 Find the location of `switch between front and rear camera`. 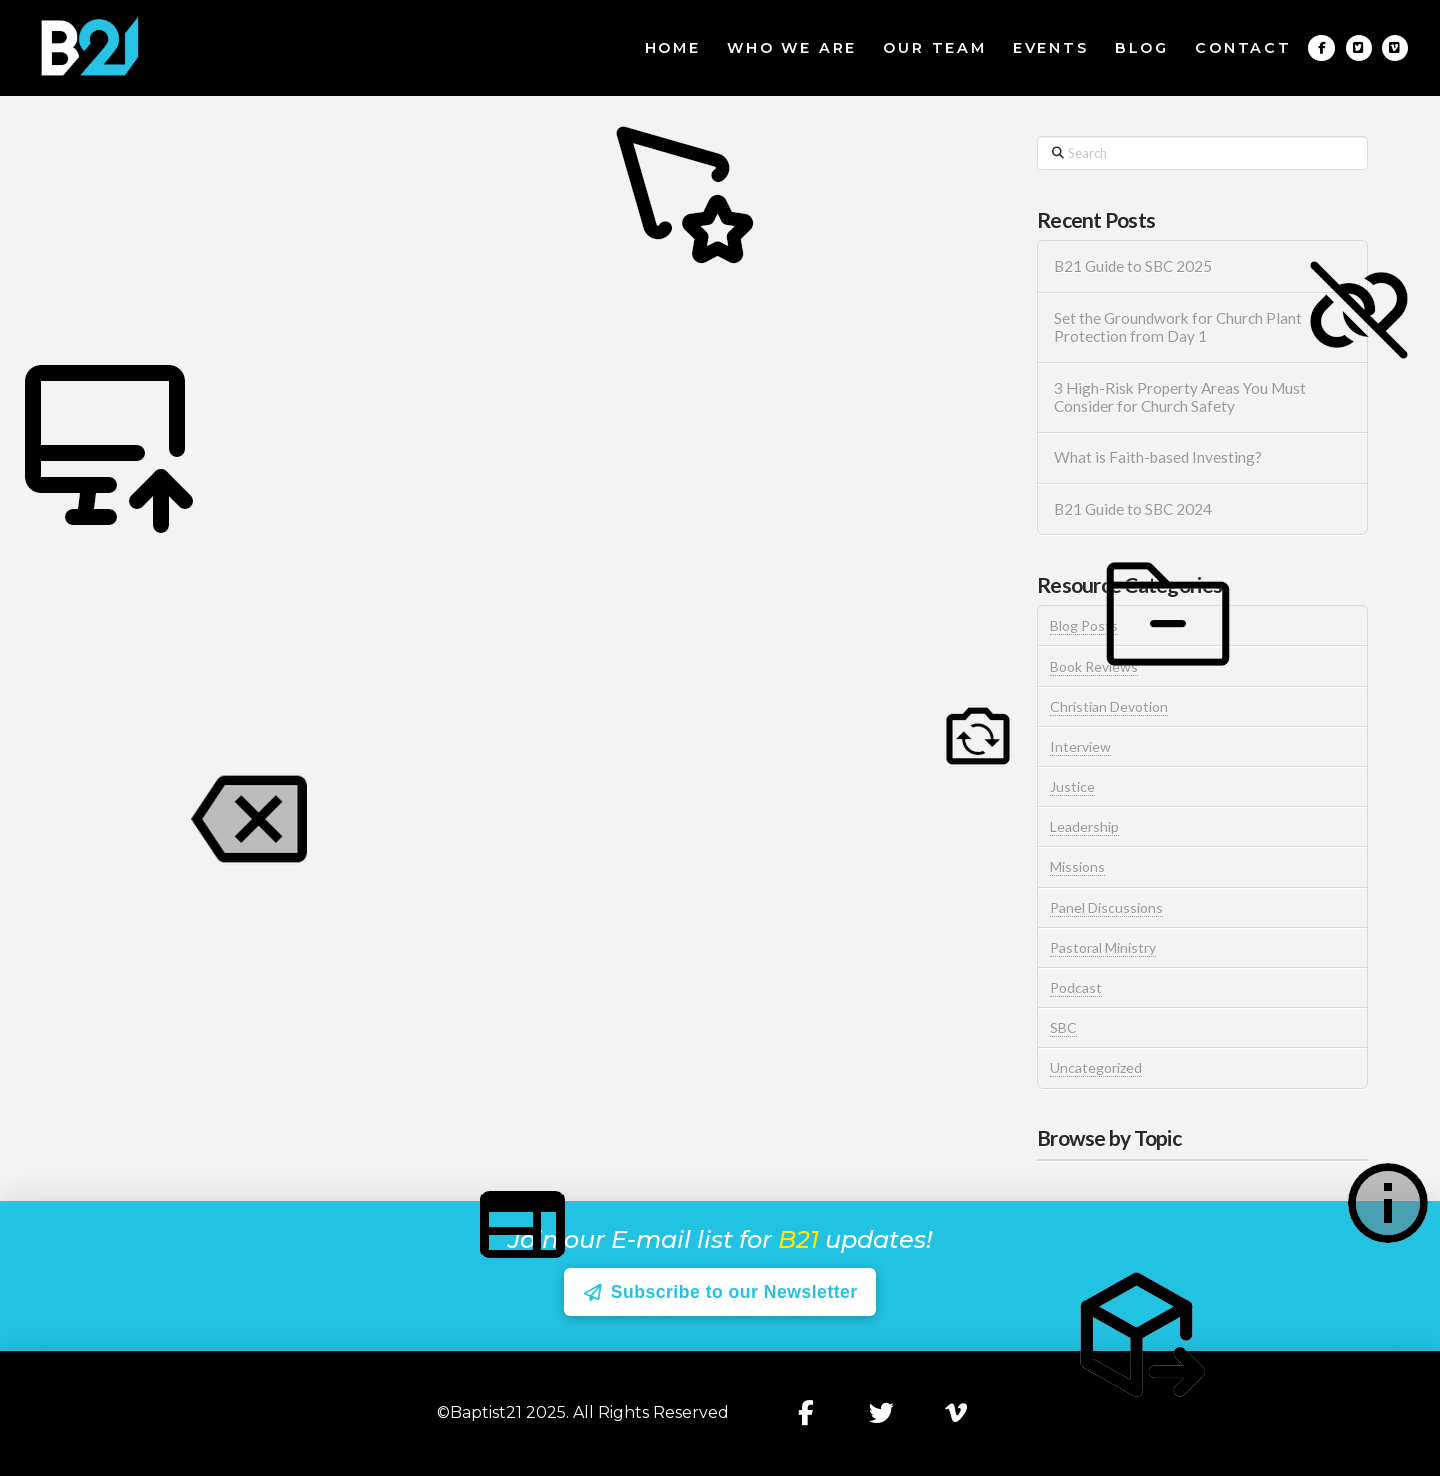

switch between front and rear camera is located at coordinates (978, 736).